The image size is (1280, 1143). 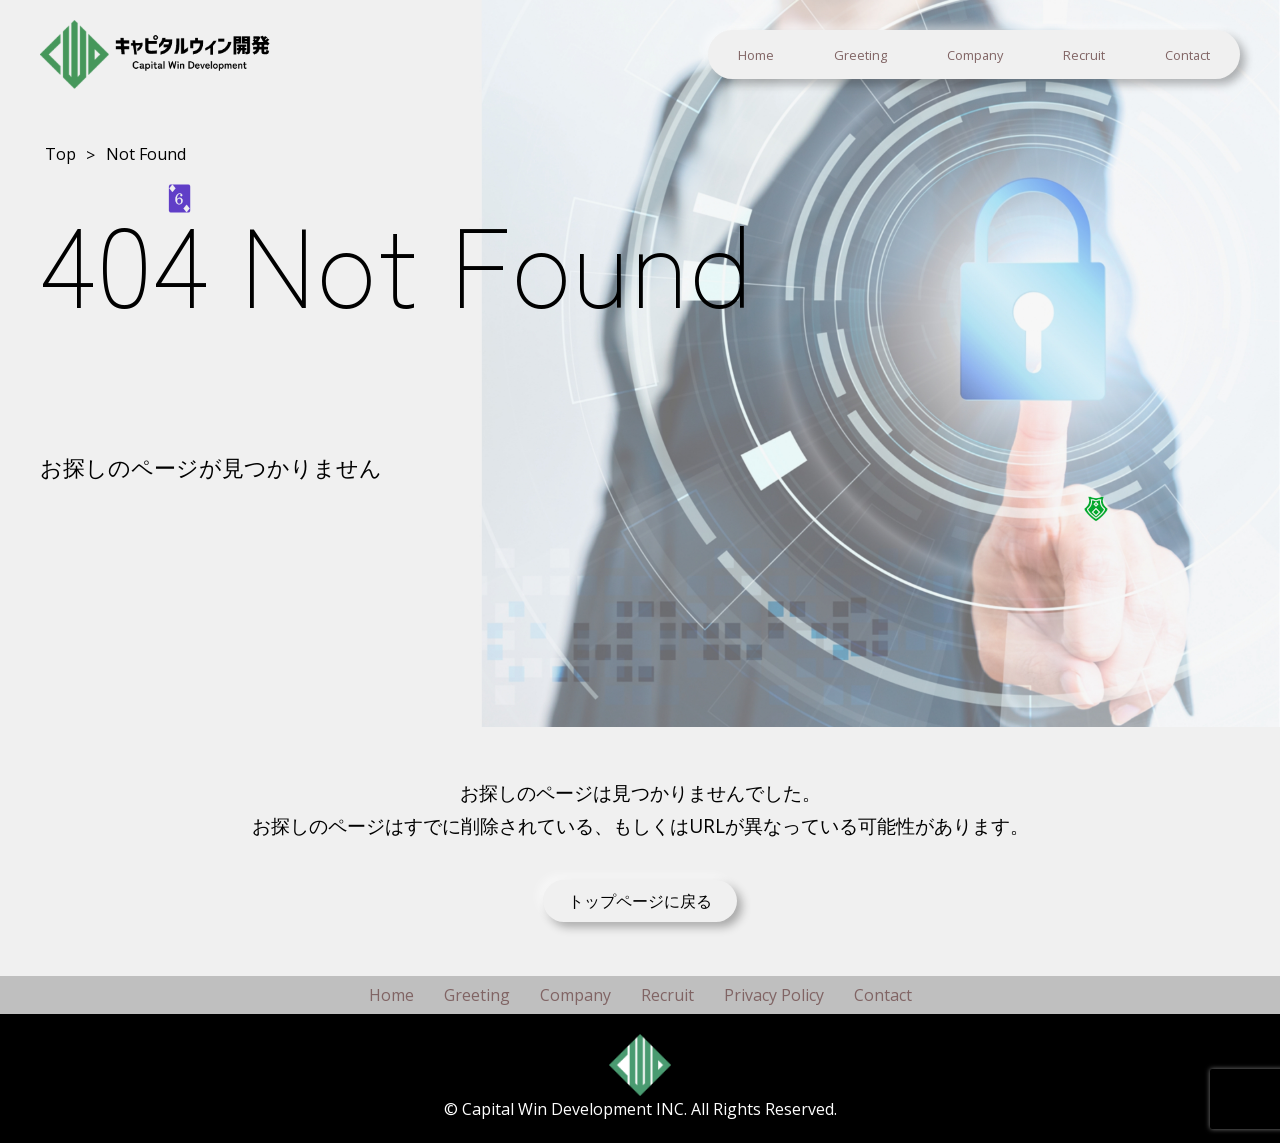 What do you see at coordinates (179, 198) in the screenshot?
I see `six of diamonds playing card` at bounding box center [179, 198].